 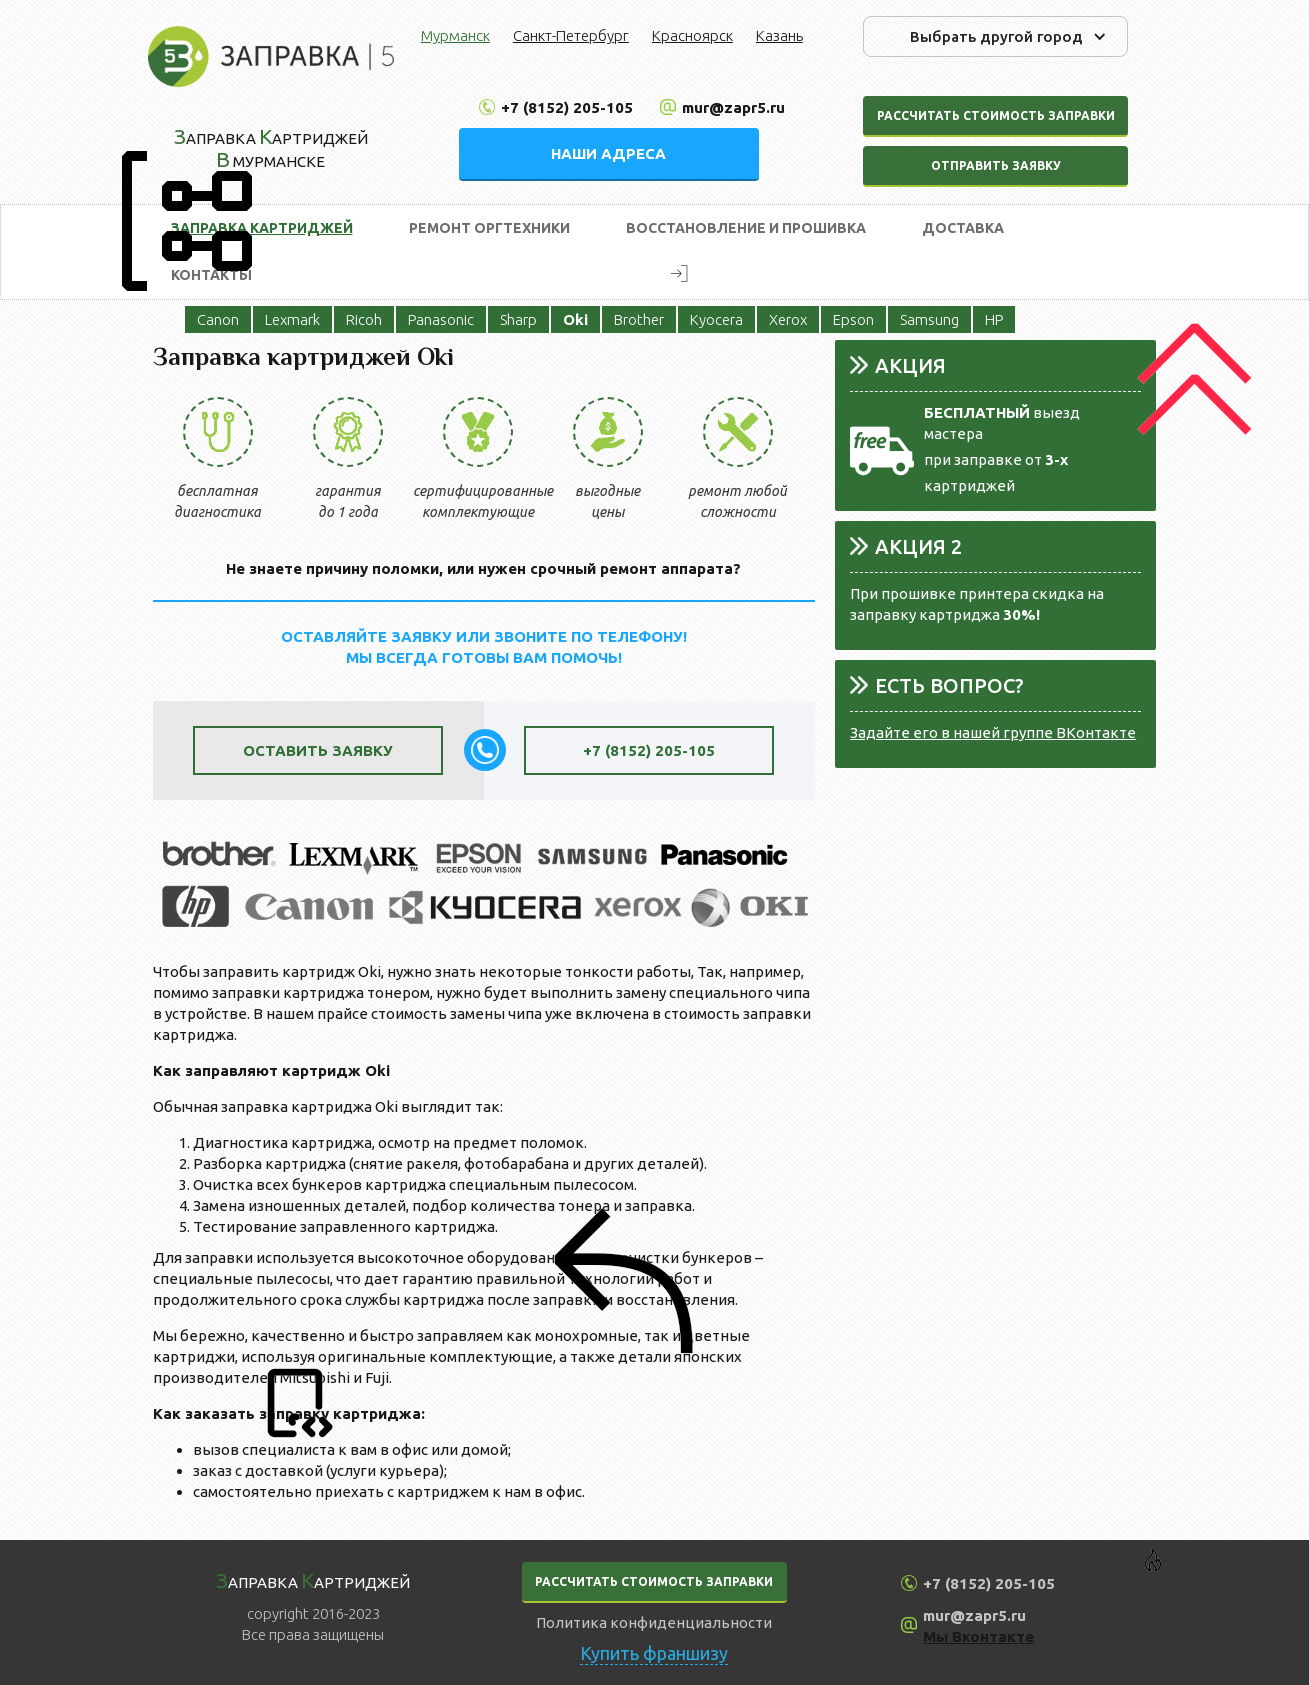 I want to click on sign in to your account, so click(x=680, y=273).